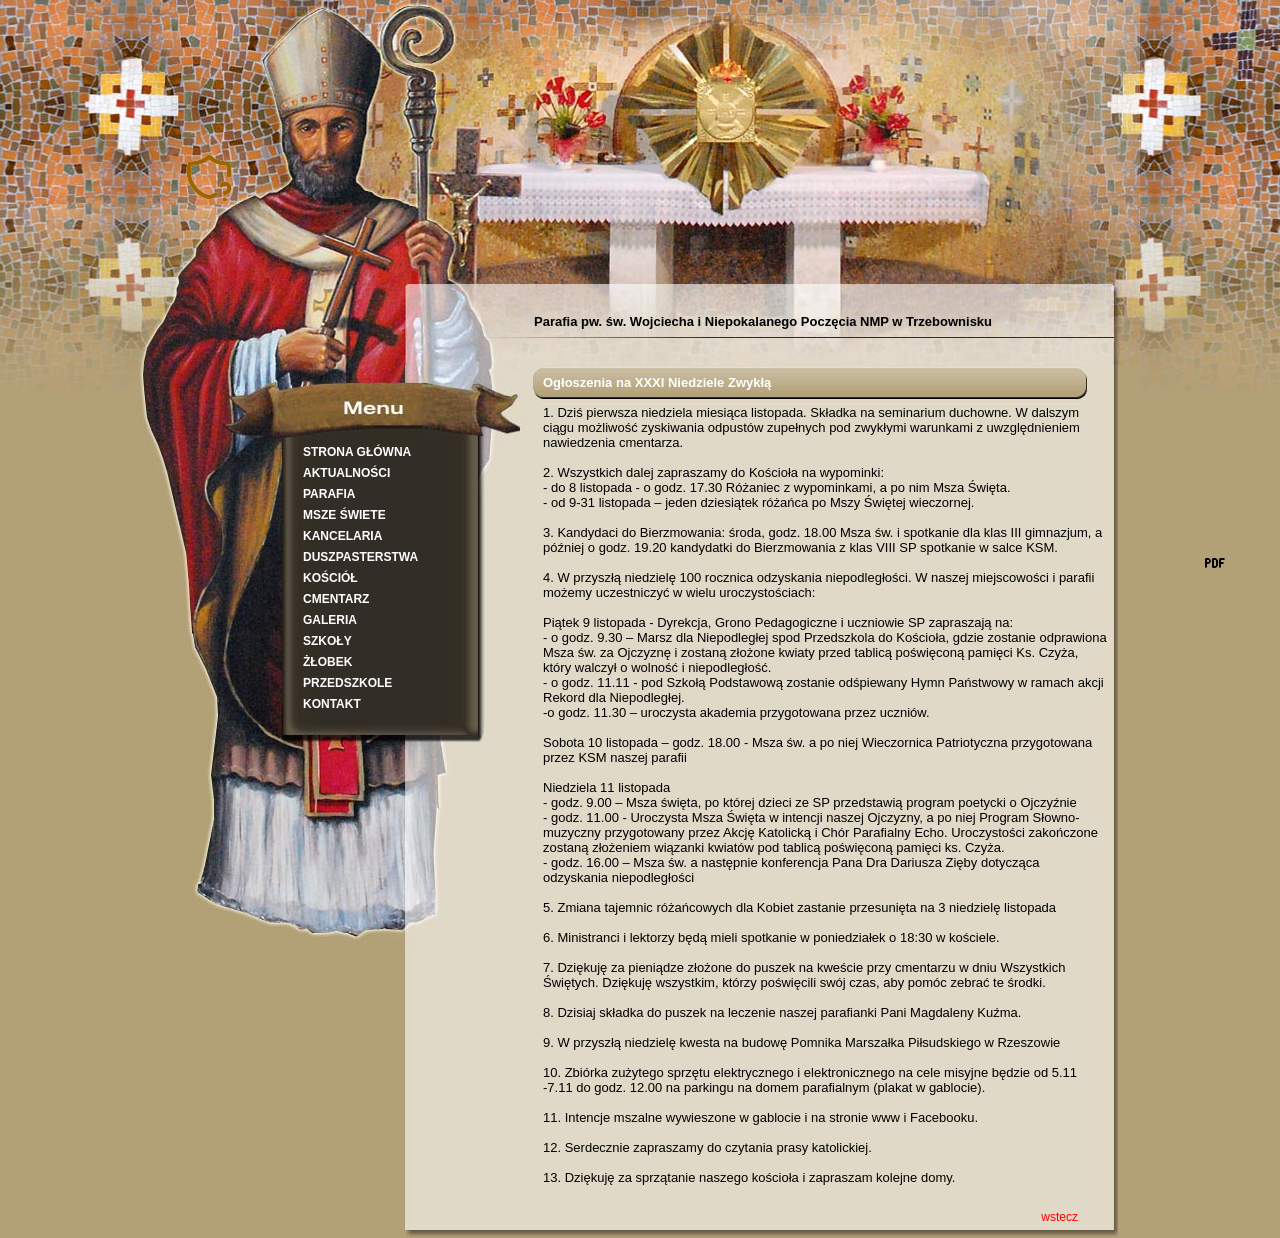  I want to click on view or open a PDF document, so click(1215, 563).